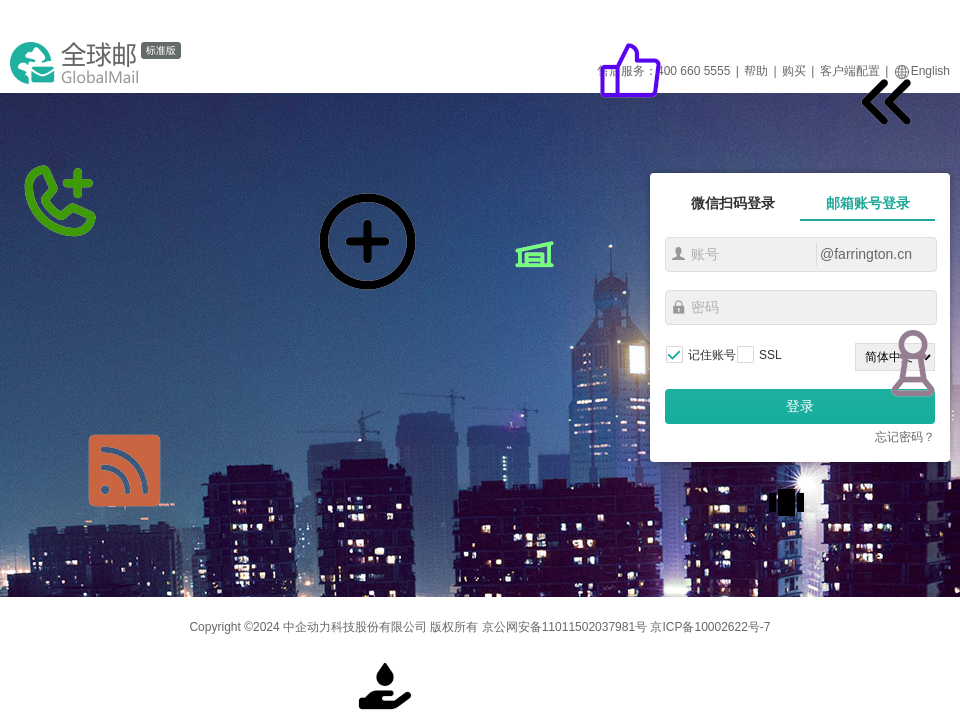  I want to click on add a new contact, so click(61, 199).